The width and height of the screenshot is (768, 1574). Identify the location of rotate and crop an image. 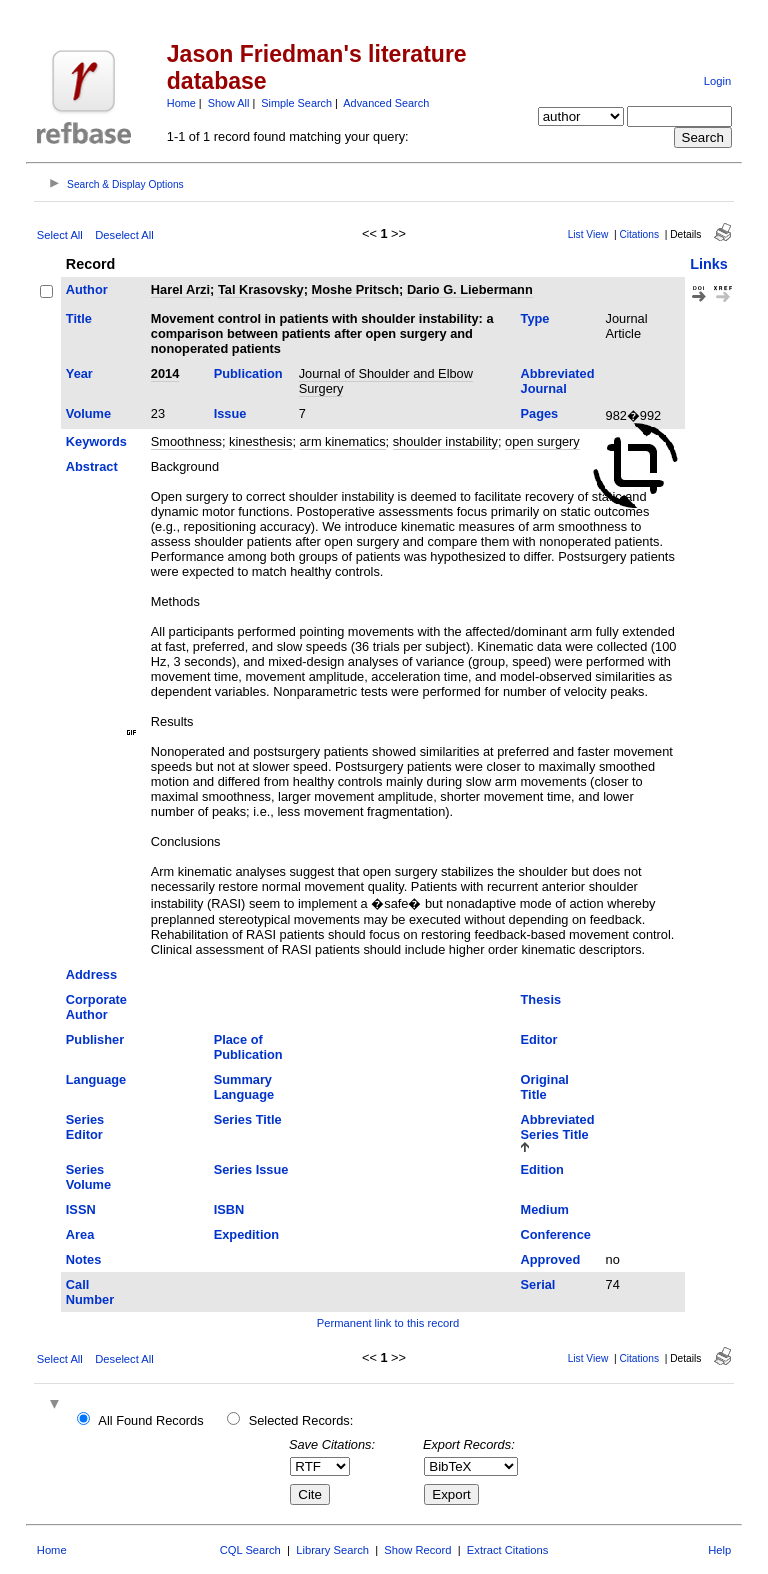
(635, 465).